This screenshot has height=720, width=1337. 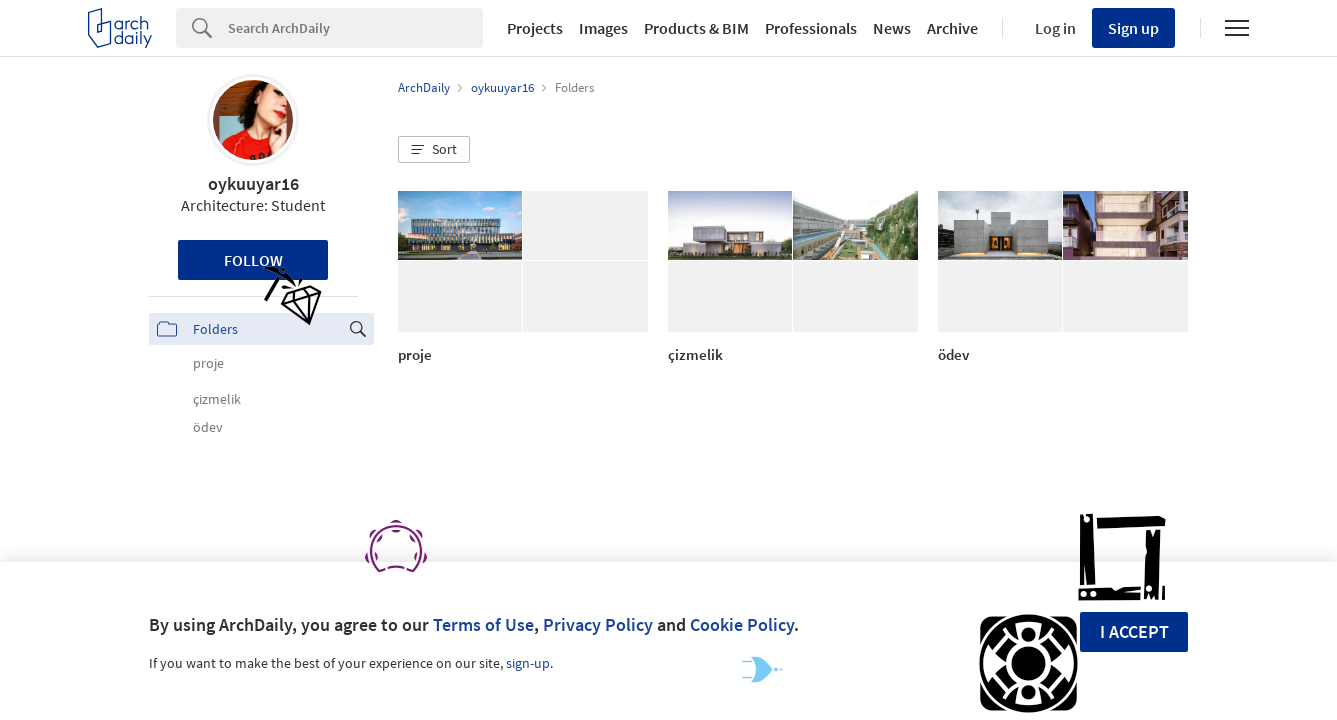 I want to click on represents a NOR logic gate in circuit design, so click(x=762, y=669).